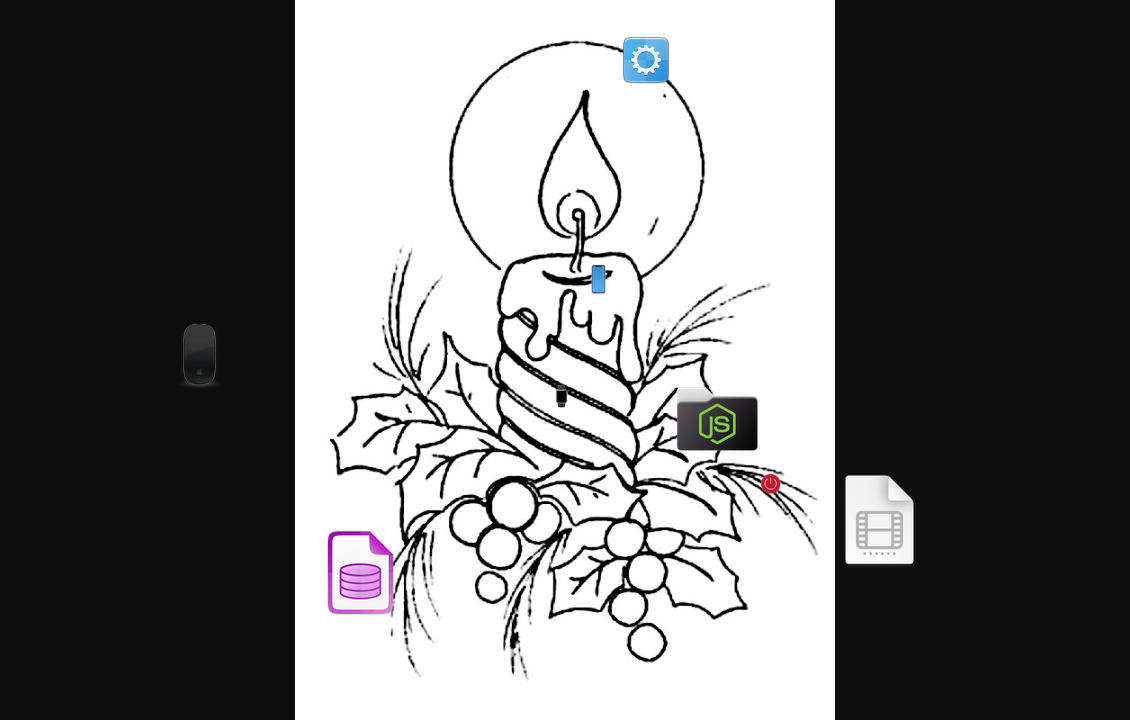 This screenshot has height=720, width=1130. What do you see at coordinates (598, 279) in the screenshot?
I see `iPhone XS Max device icon` at bounding box center [598, 279].